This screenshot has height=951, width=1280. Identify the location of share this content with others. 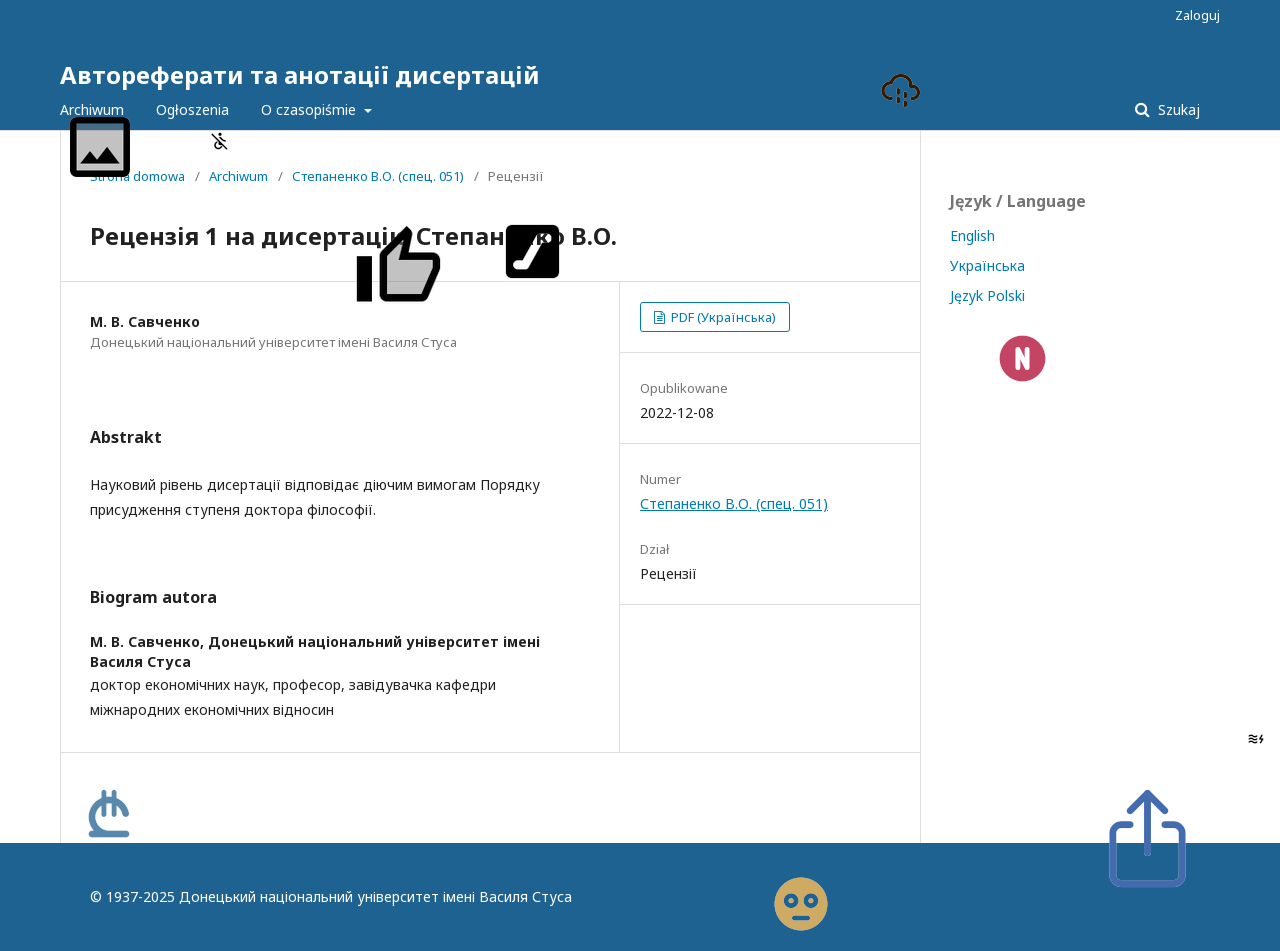
(1147, 838).